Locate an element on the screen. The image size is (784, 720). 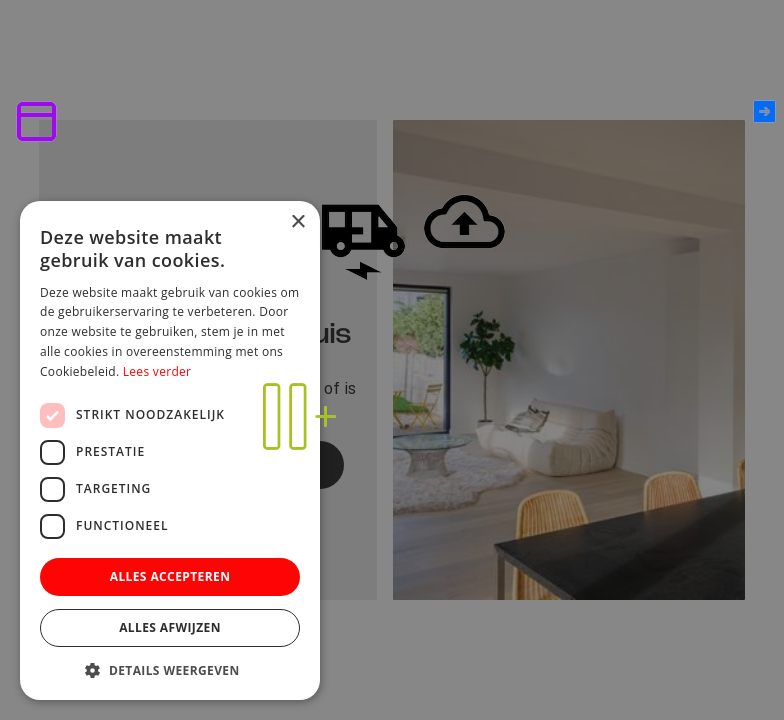
upload files to cloud storage is located at coordinates (464, 221).